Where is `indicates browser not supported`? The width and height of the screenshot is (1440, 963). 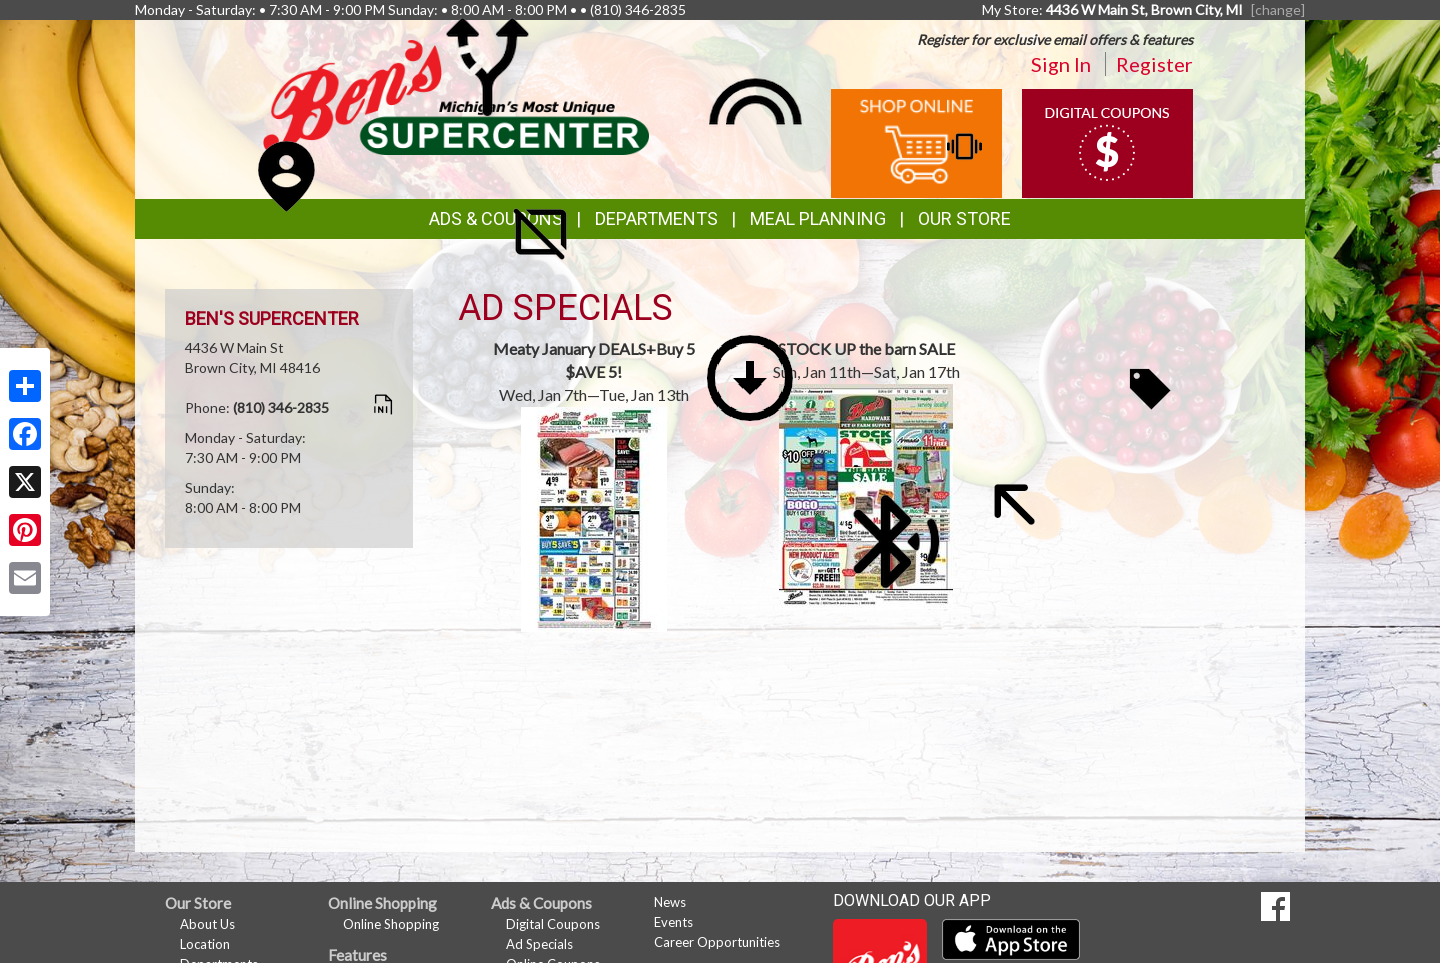 indicates browser not supported is located at coordinates (541, 232).